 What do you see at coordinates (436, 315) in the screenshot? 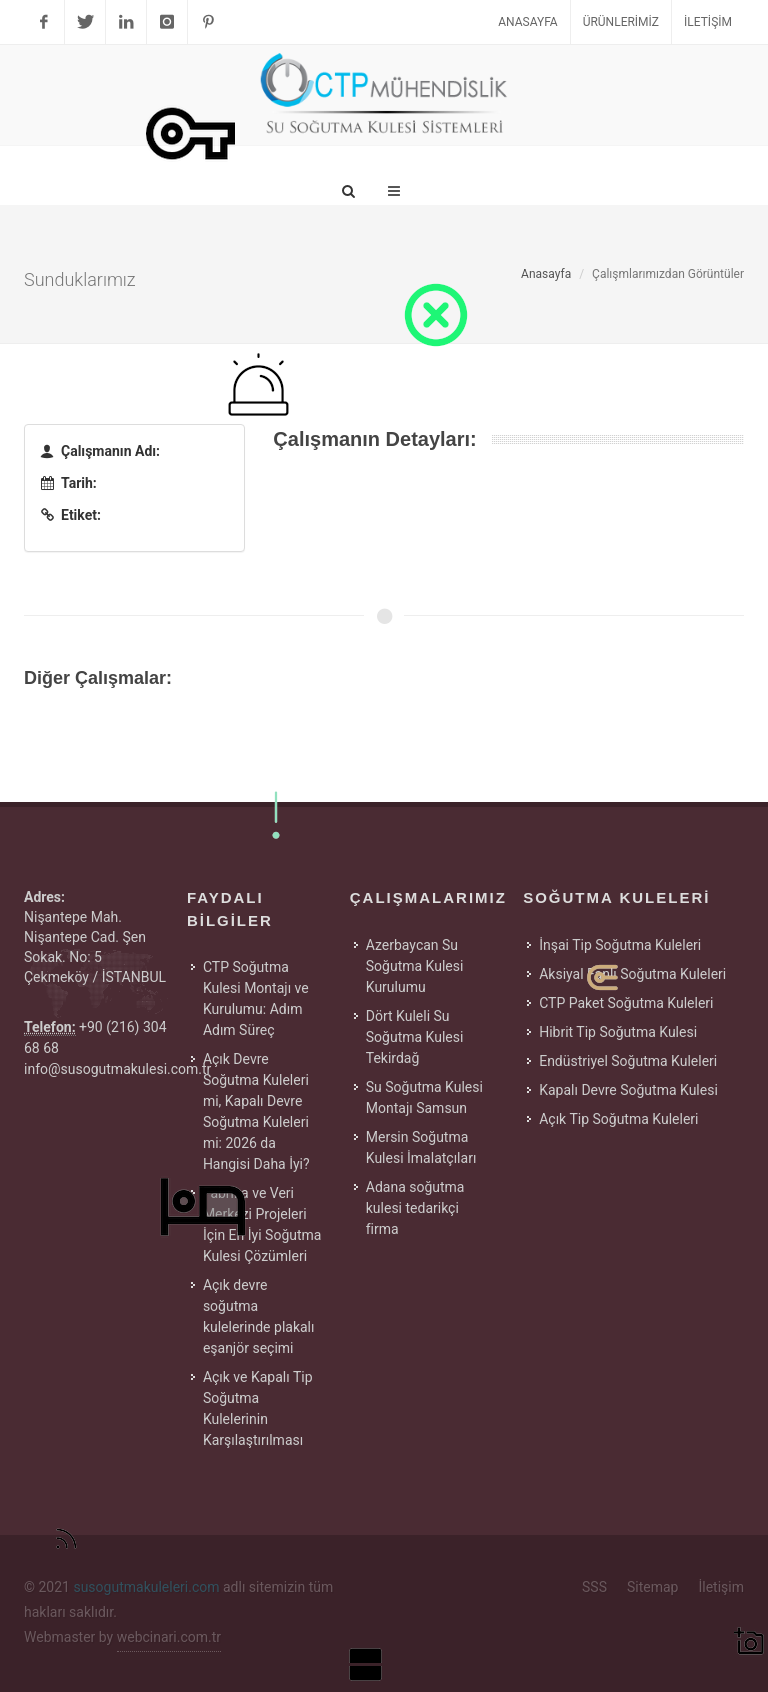
I see `close or dismiss a dialog` at bounding box center [436, 315].